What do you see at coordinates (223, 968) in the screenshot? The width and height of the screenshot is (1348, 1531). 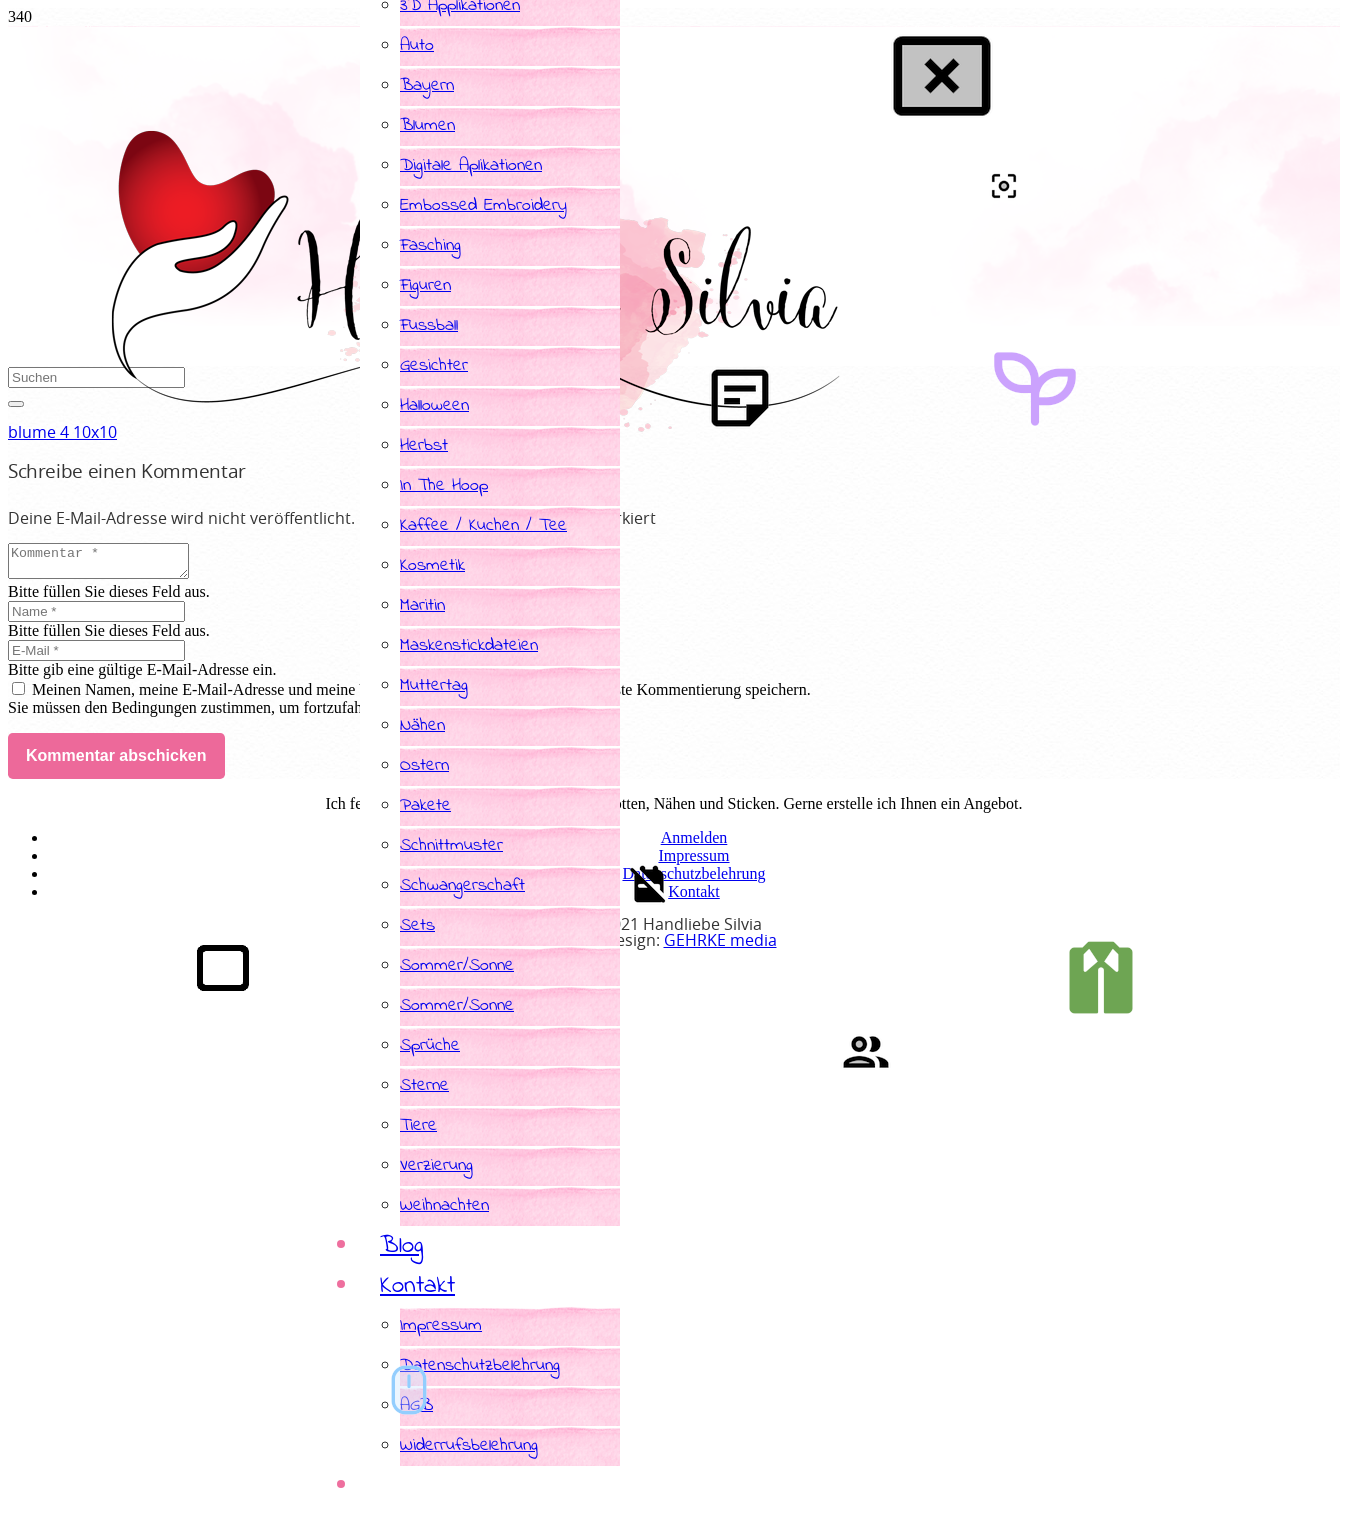 I see `crop image to 3:2 aspect ratio` at bounding box center [223, 968].